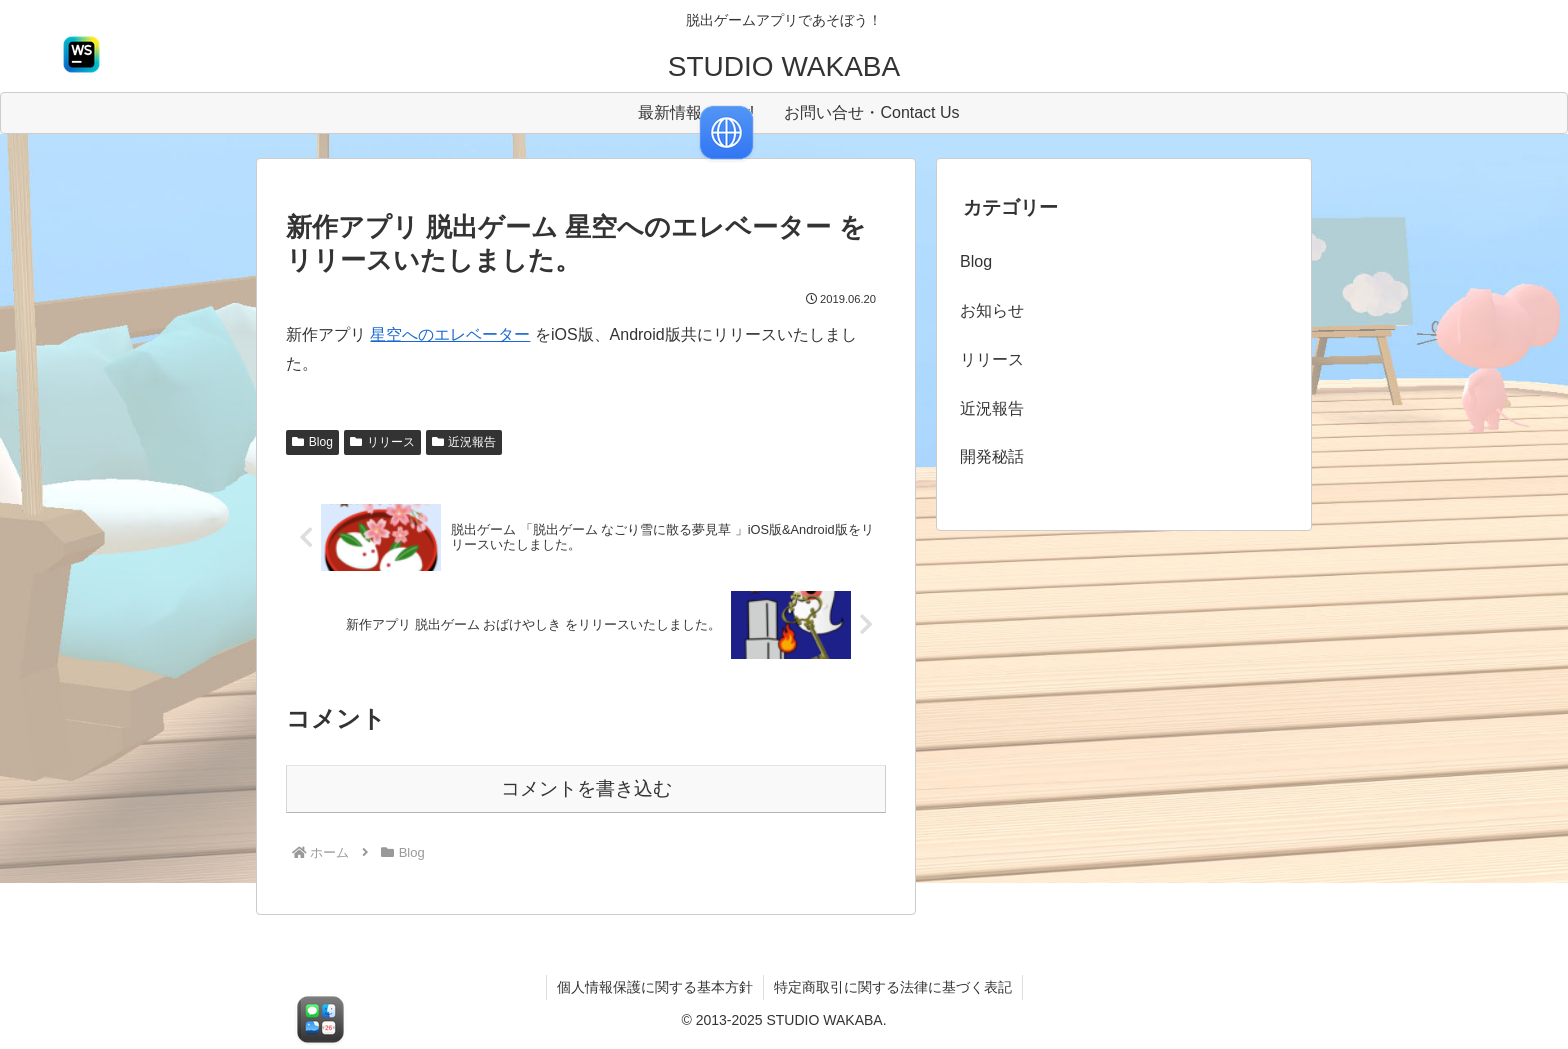  What do you see at coordinates (320, 1019) in the screenshot?
I see `preview and browse installed app icons` at bounding box center [320, 1019].